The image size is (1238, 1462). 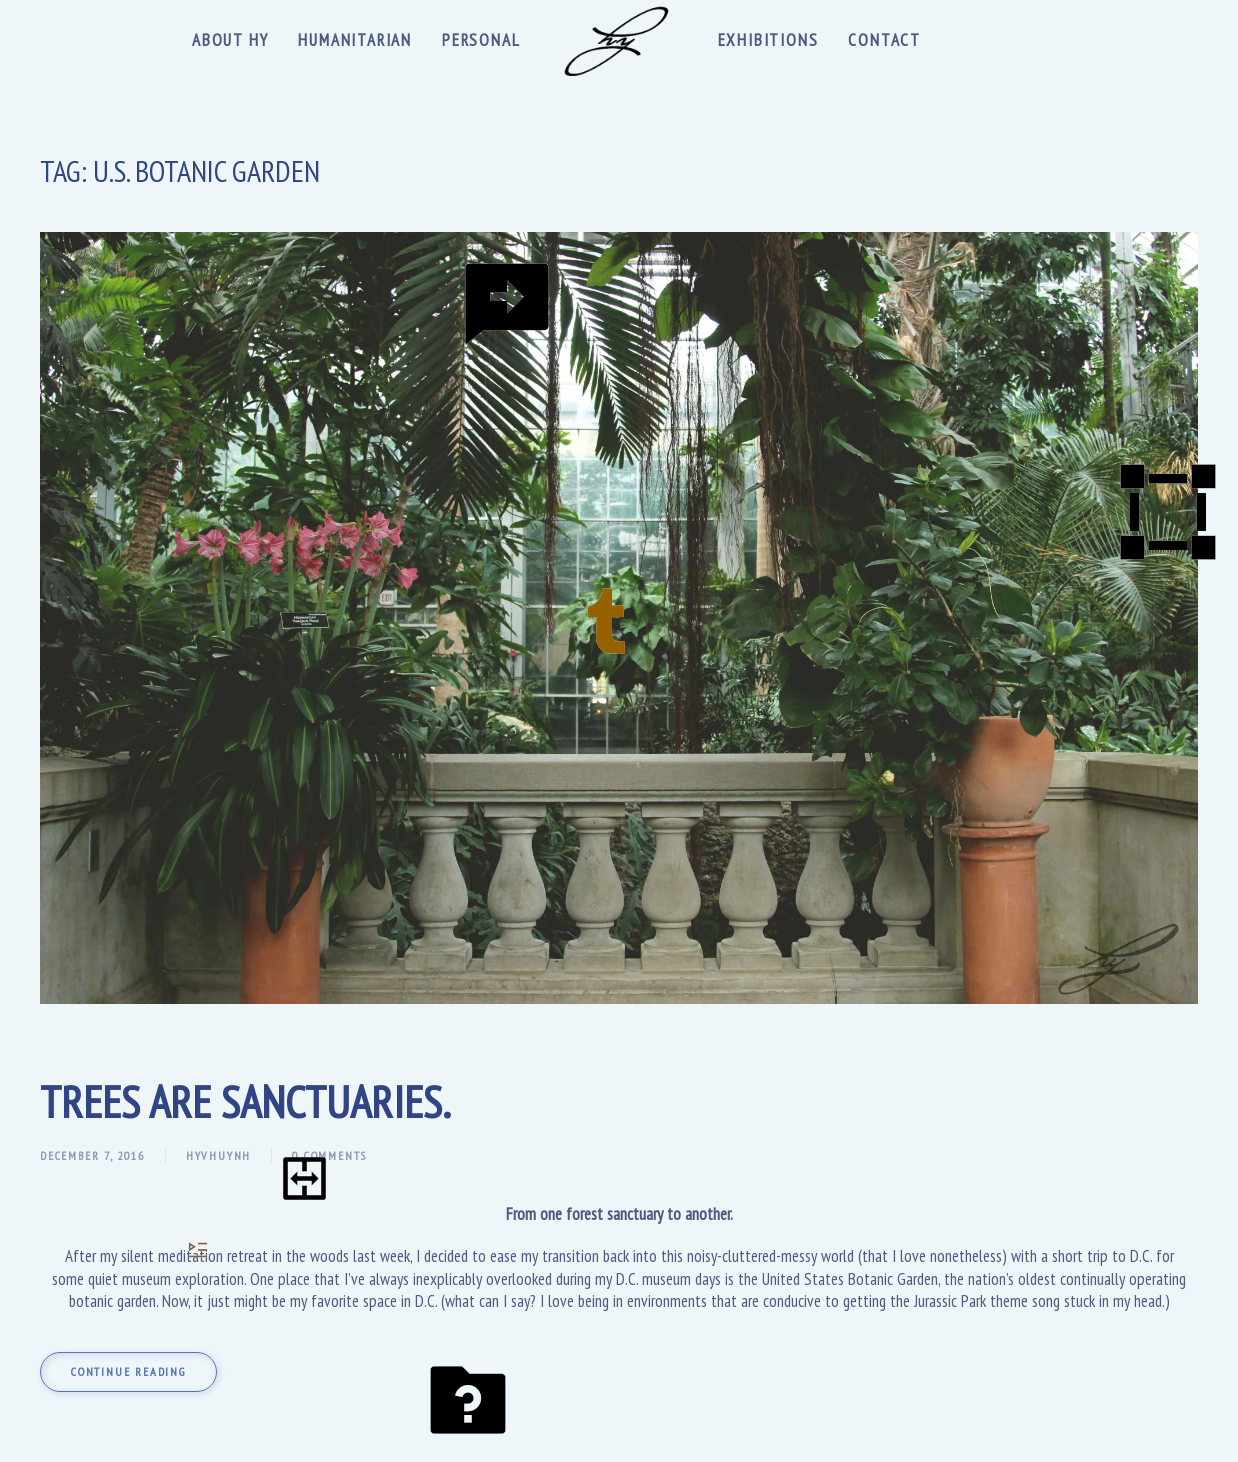 I want to click on access shape tools or drawing options, so click(x=1168, y=512).